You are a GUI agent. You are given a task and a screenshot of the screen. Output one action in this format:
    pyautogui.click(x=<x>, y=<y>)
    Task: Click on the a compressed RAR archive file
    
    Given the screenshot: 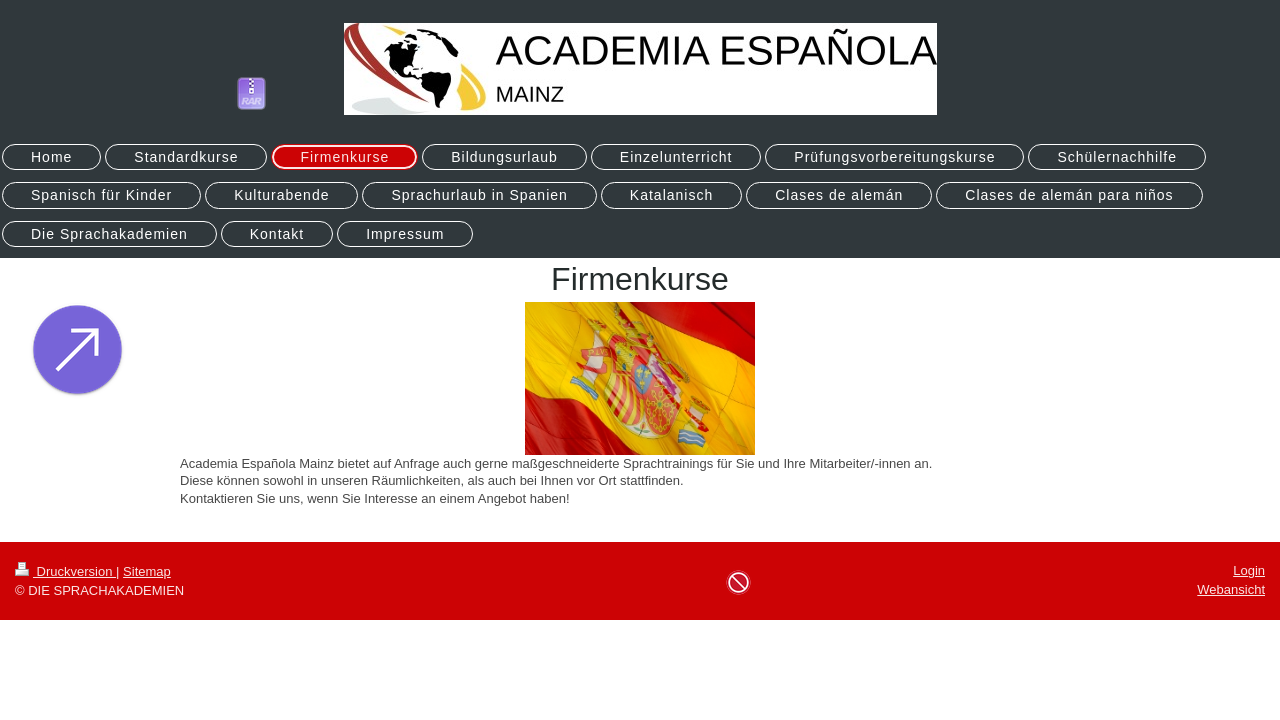 What is the action you would take?
    pyautogui.click(x=251, y=93)
    